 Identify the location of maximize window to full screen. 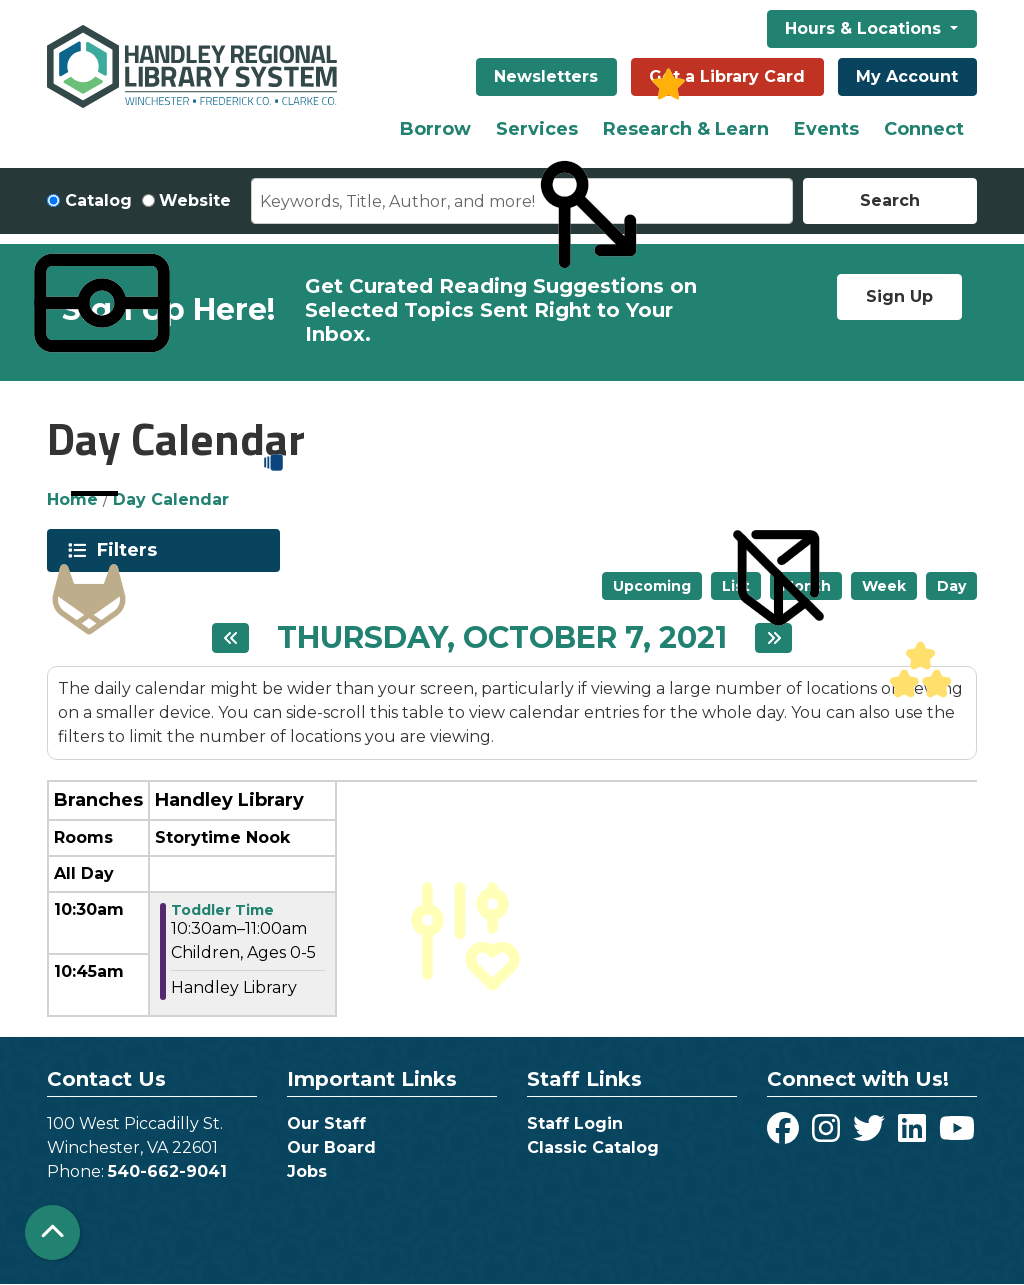
(94, 514).